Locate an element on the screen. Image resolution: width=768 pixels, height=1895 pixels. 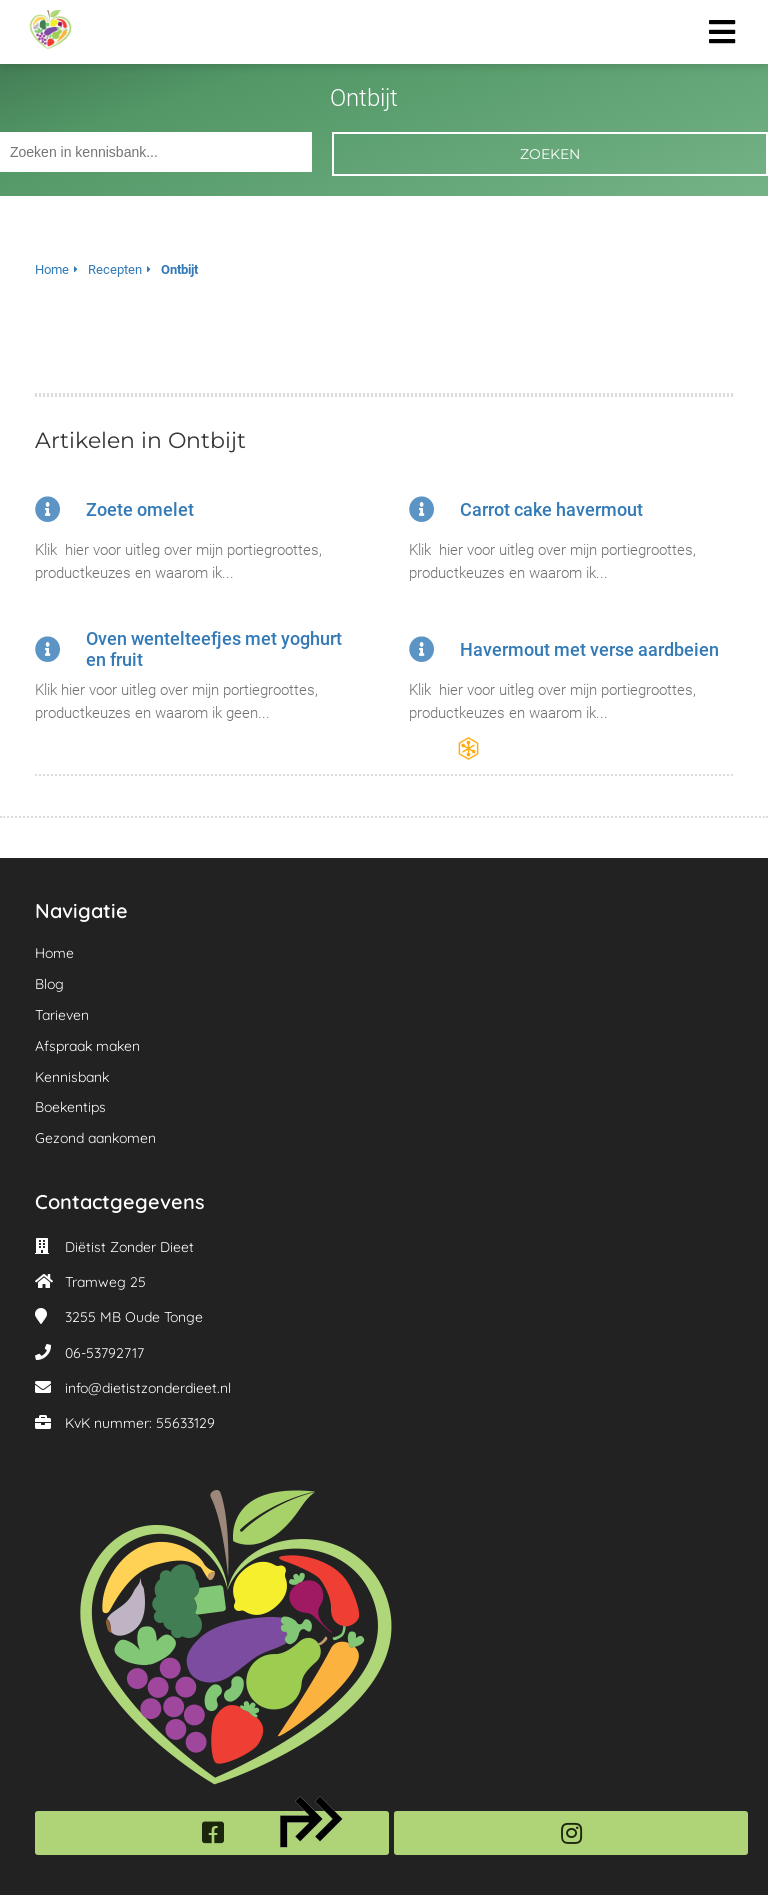
legacy games logo is located at coordinates (468, 748).